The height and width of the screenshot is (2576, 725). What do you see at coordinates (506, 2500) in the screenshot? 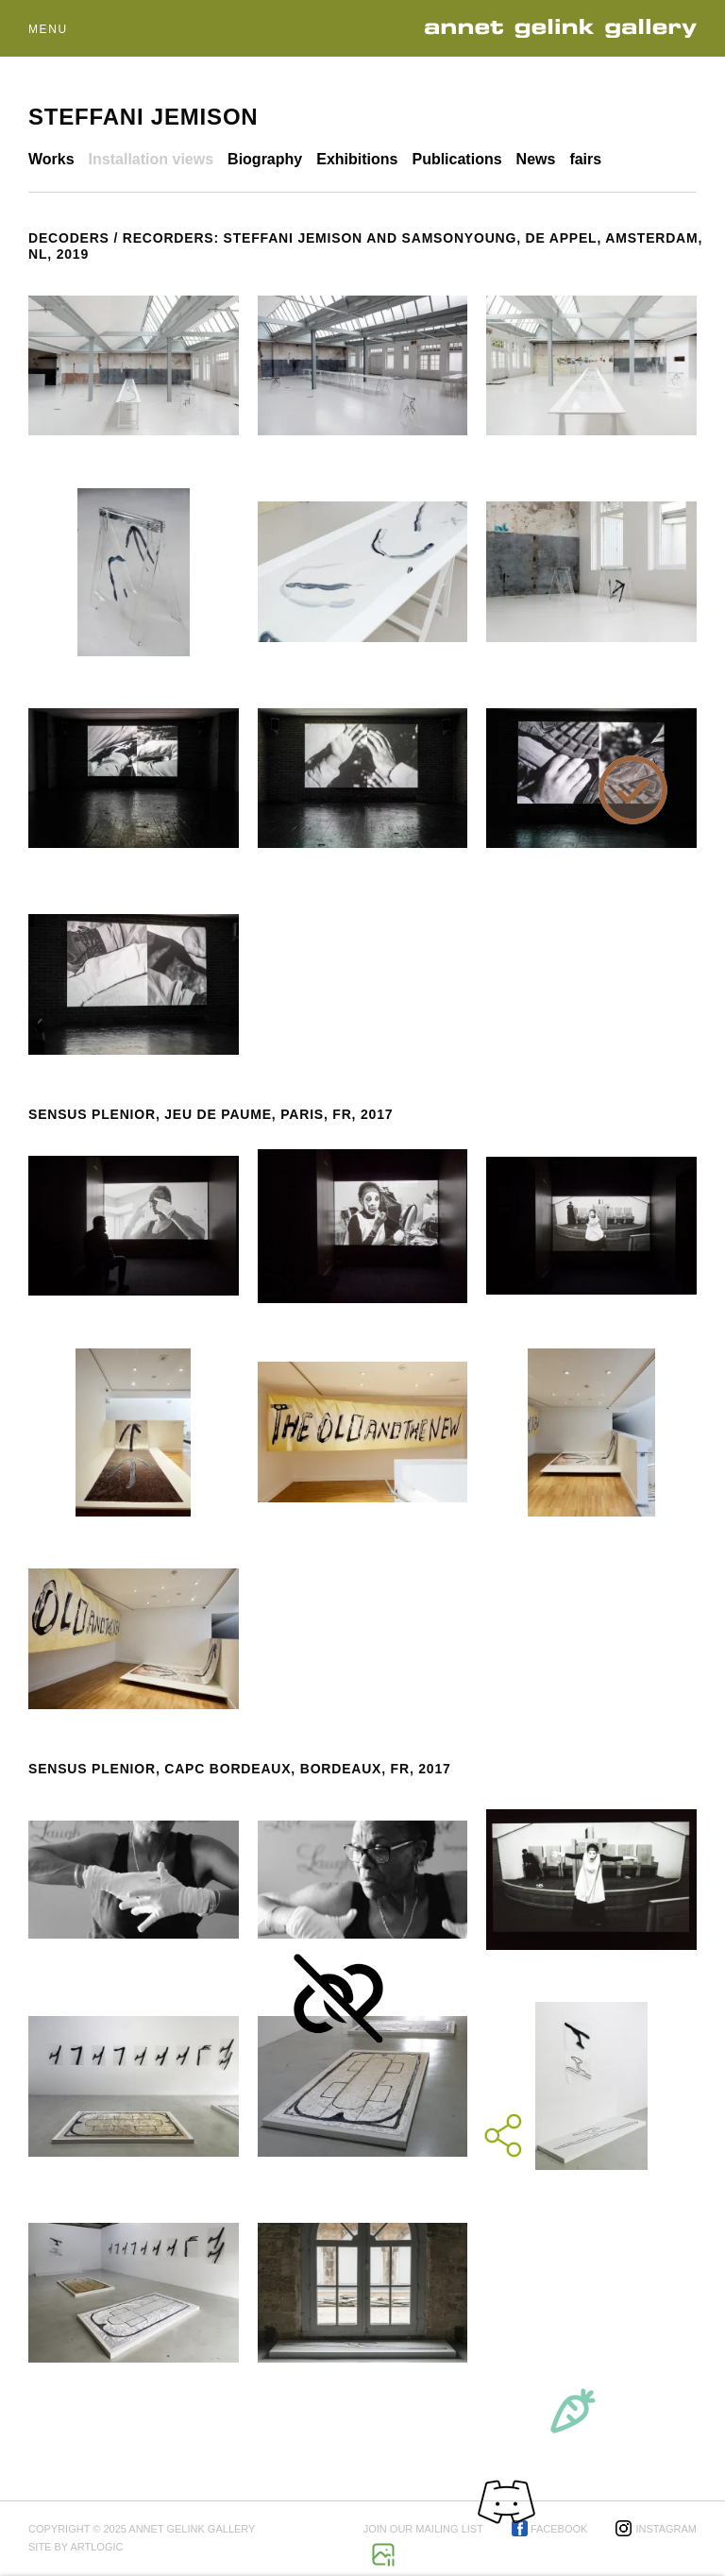
I see `open Discord` at bounding box center [506, 2500].